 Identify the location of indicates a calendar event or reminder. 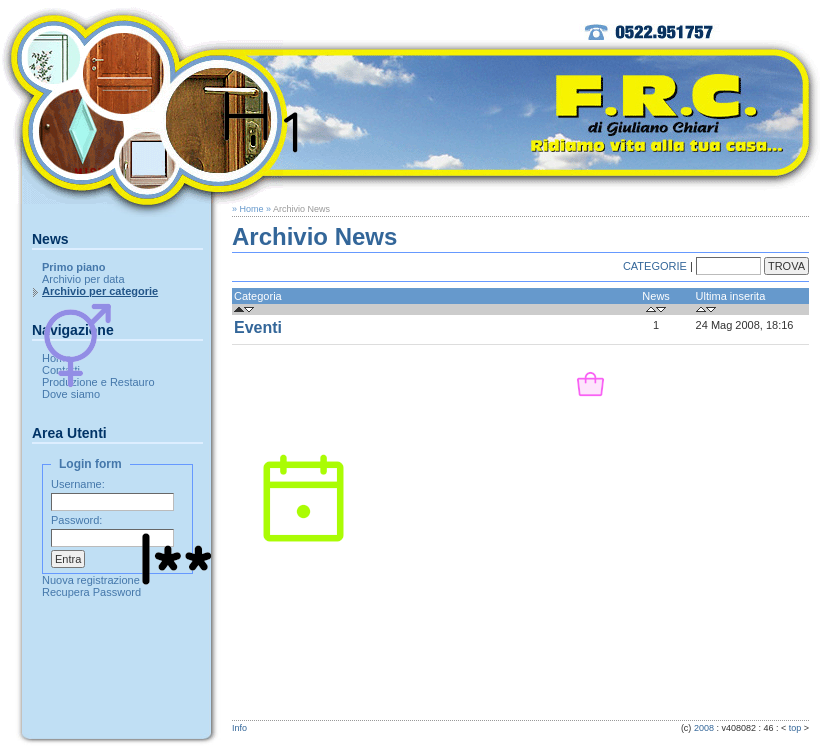
(303, 501).